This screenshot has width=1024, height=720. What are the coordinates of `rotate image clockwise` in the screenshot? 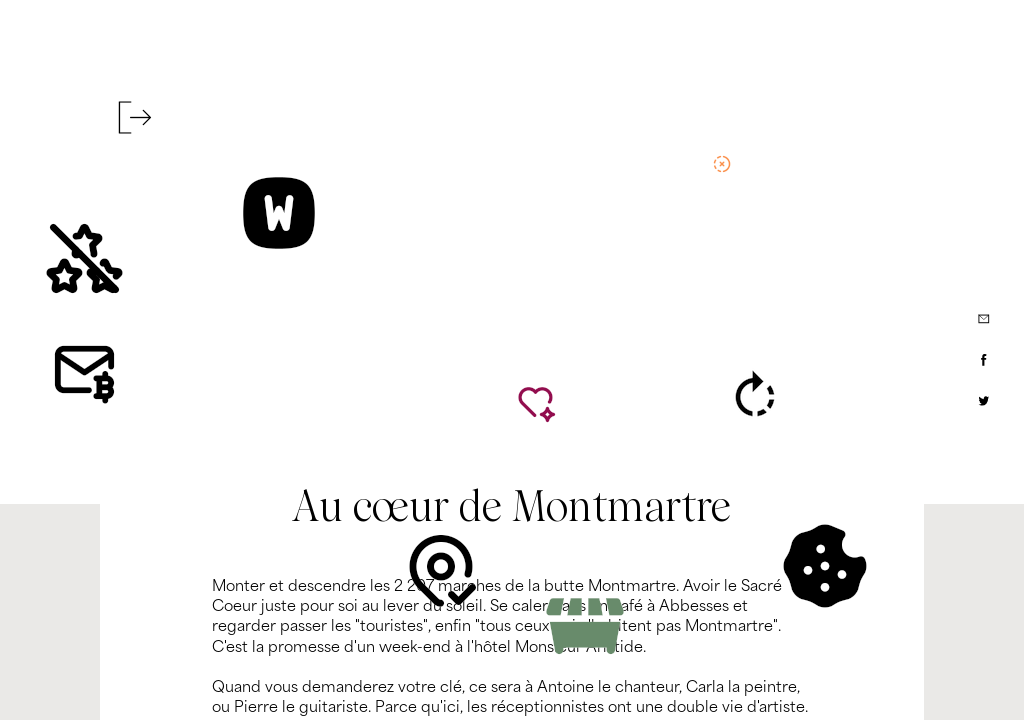 It's located at (755, 397).